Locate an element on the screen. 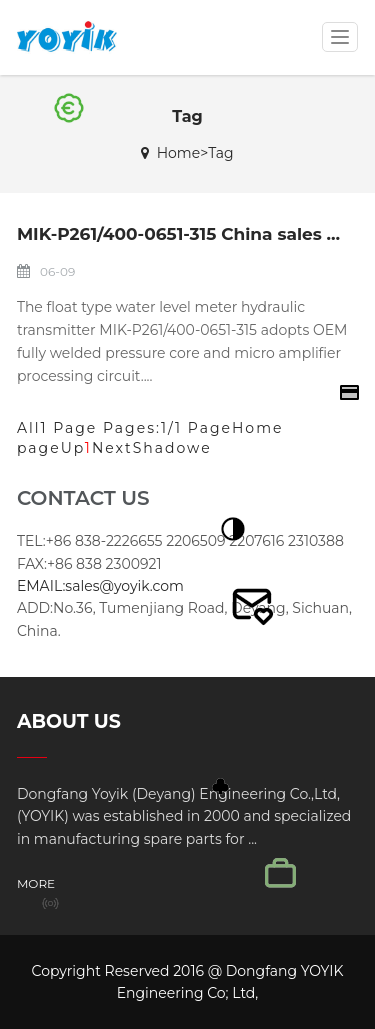  indicates euro currency or pricing is located at coordinates (69, 108).